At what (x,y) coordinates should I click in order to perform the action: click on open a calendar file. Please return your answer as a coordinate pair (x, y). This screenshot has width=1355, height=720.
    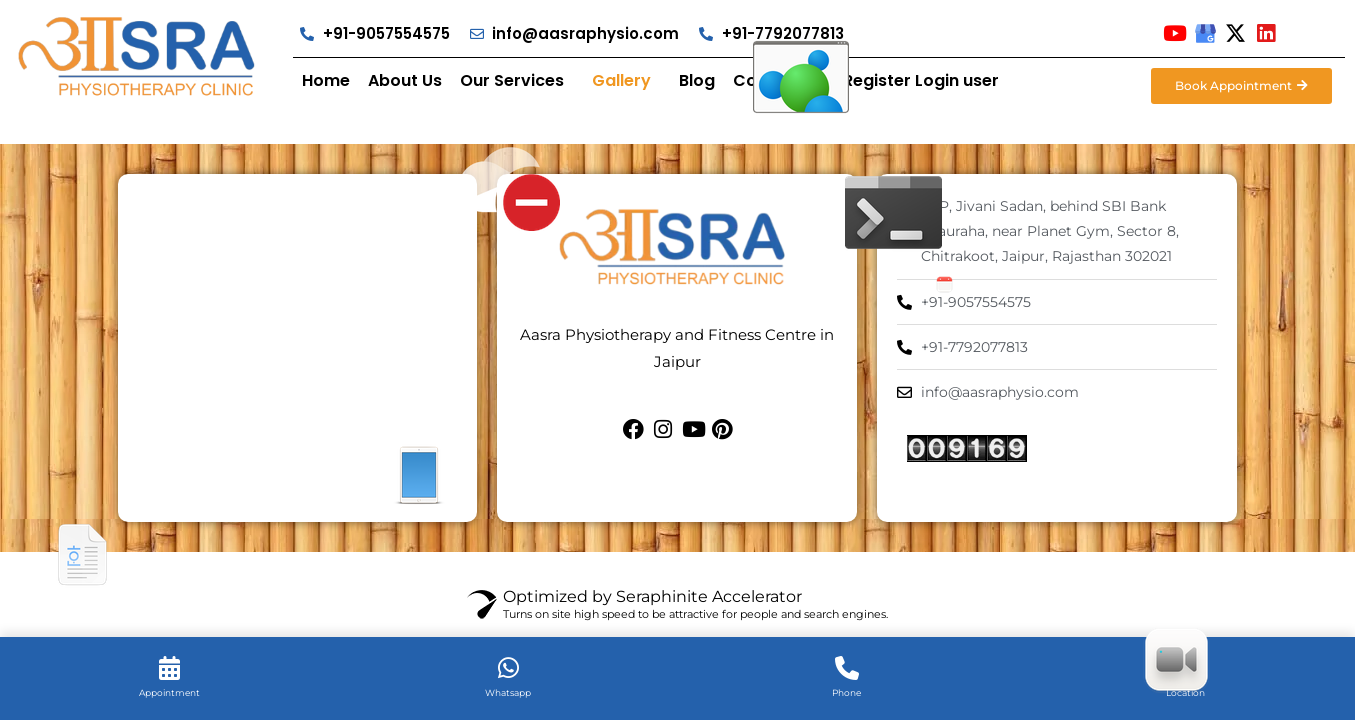
    Looking at the image, I should click on (944, 284).